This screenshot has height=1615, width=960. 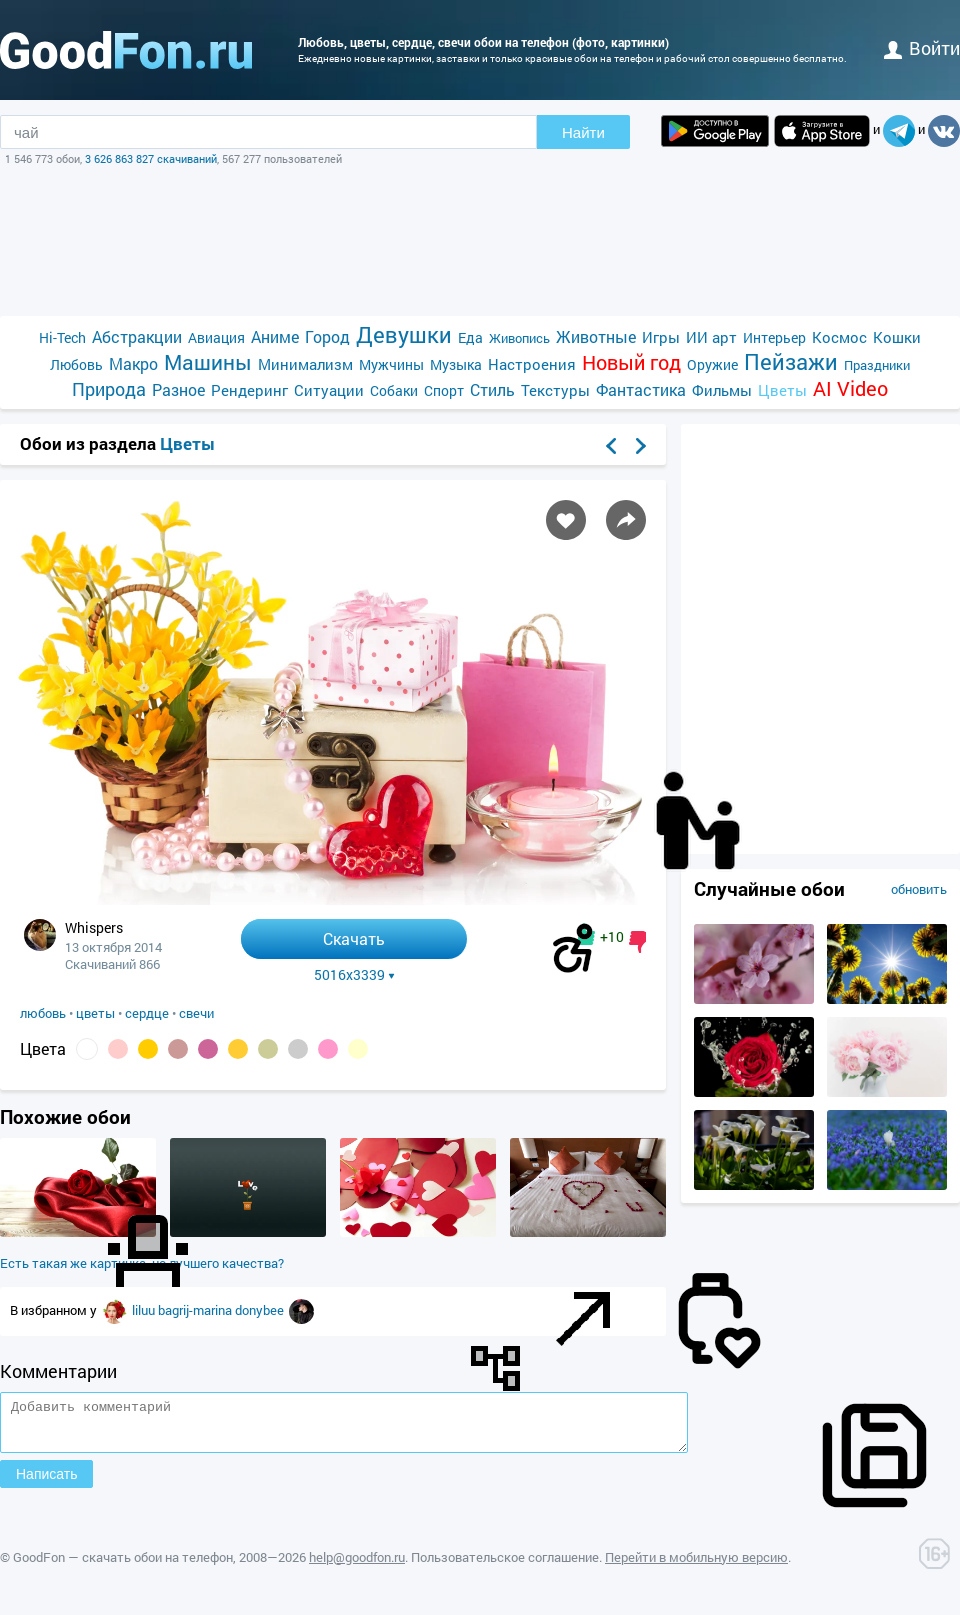 What do you see at coordinates (574, 949) in the screenshot?
I see `indicates wheelchair accessible facilities` at bounding box center [574, 949].